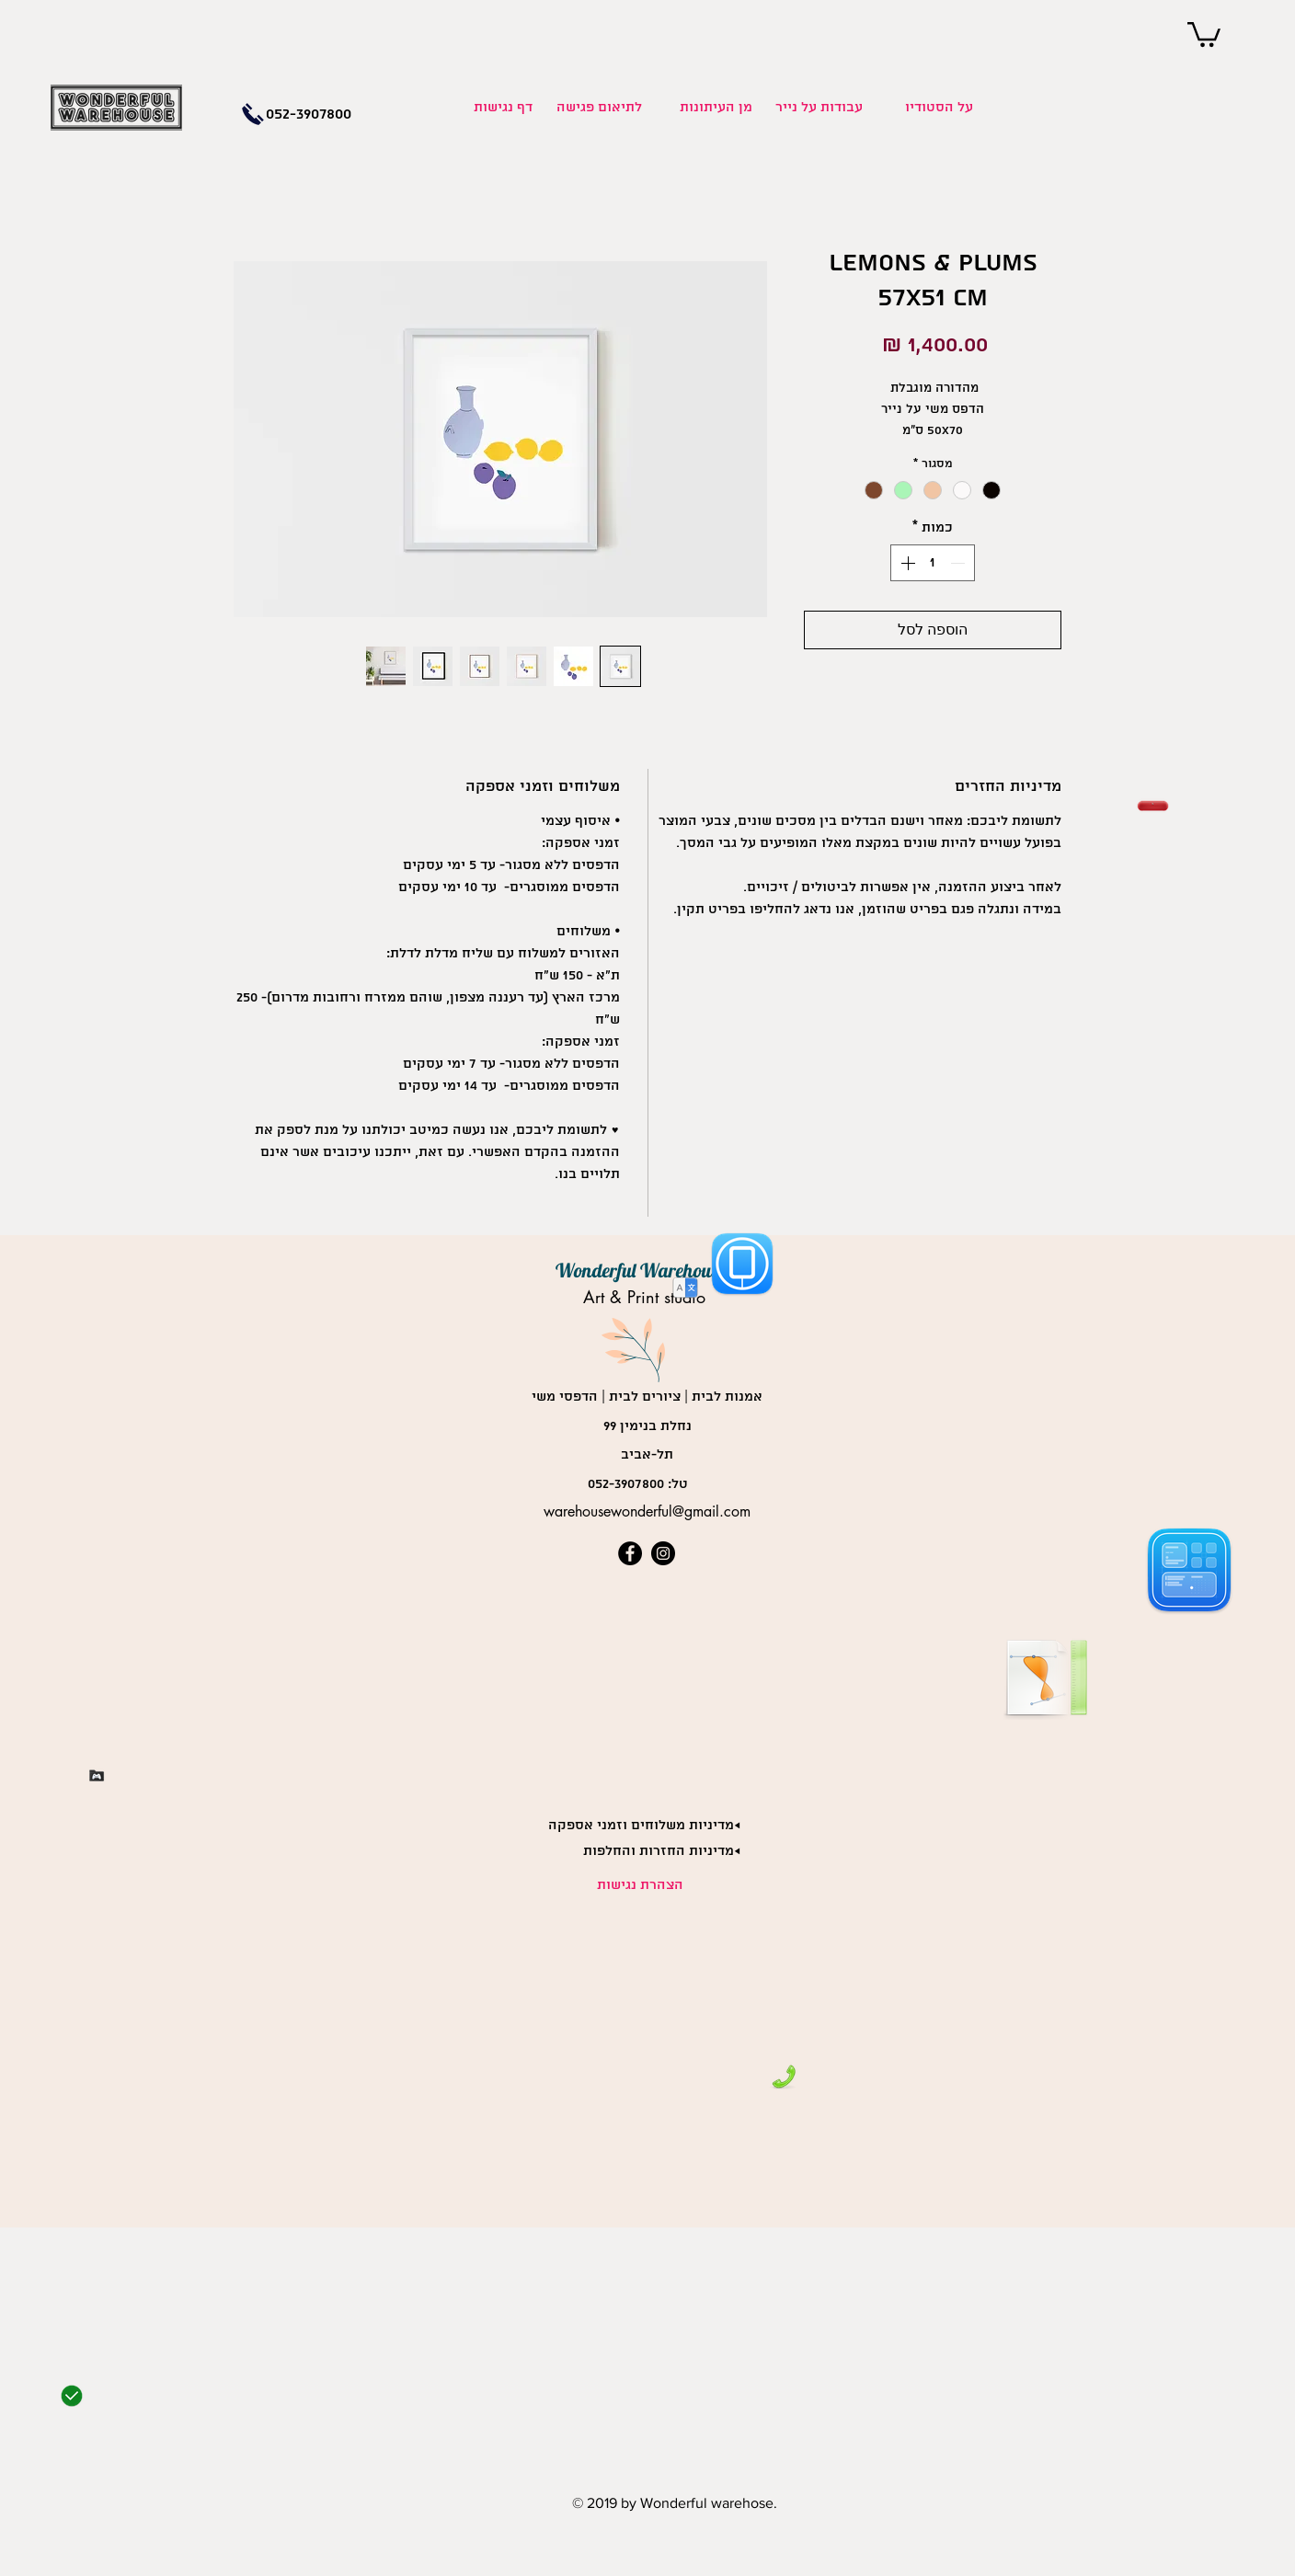  What do you see at coordinates (784, 2078) in the screenshot?
I see `start a phone call` at bounding box center [784, 2078].